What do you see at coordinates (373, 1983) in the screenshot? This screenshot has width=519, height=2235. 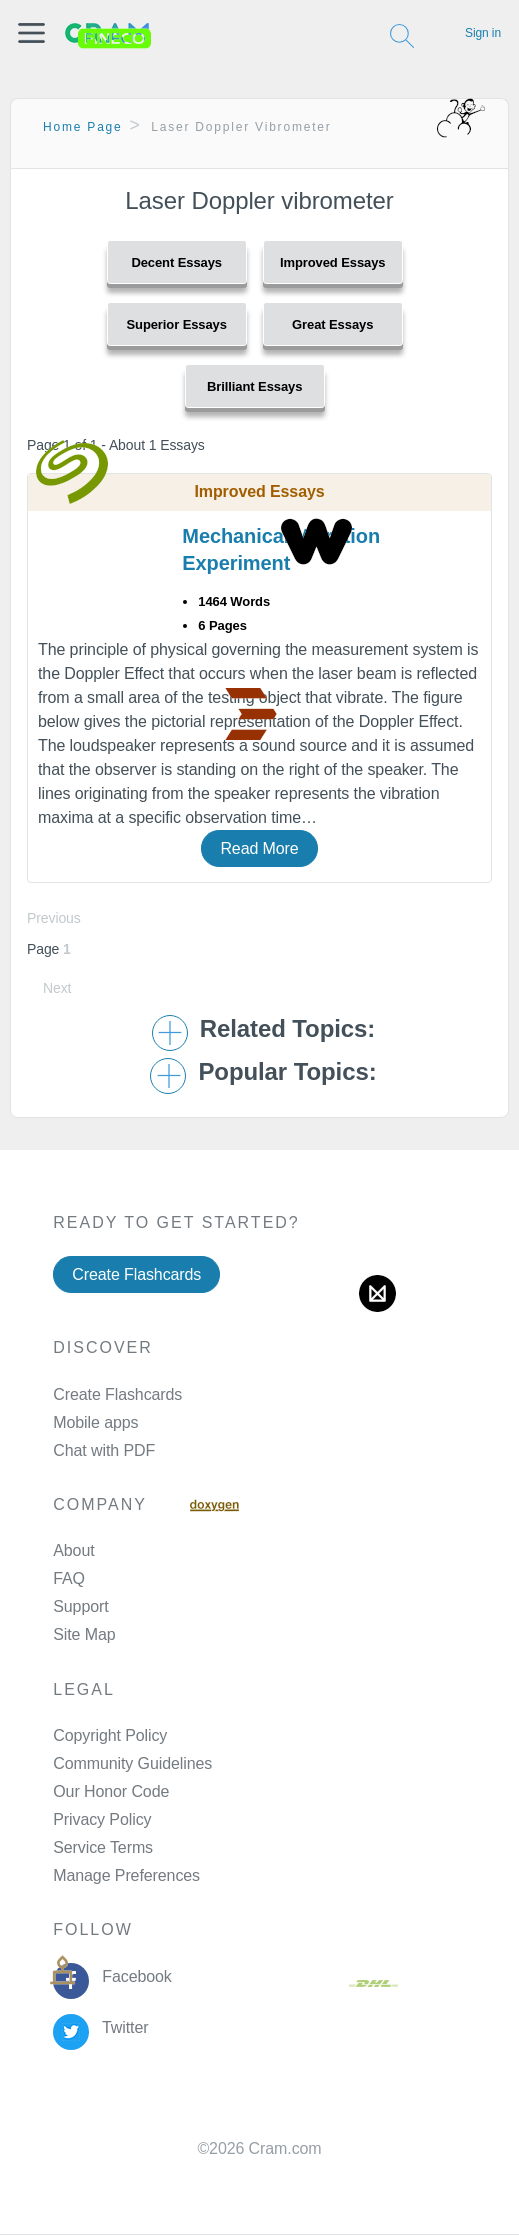 I see `DHL shipping and logistics company logo` at bounding box center [373, 1983].